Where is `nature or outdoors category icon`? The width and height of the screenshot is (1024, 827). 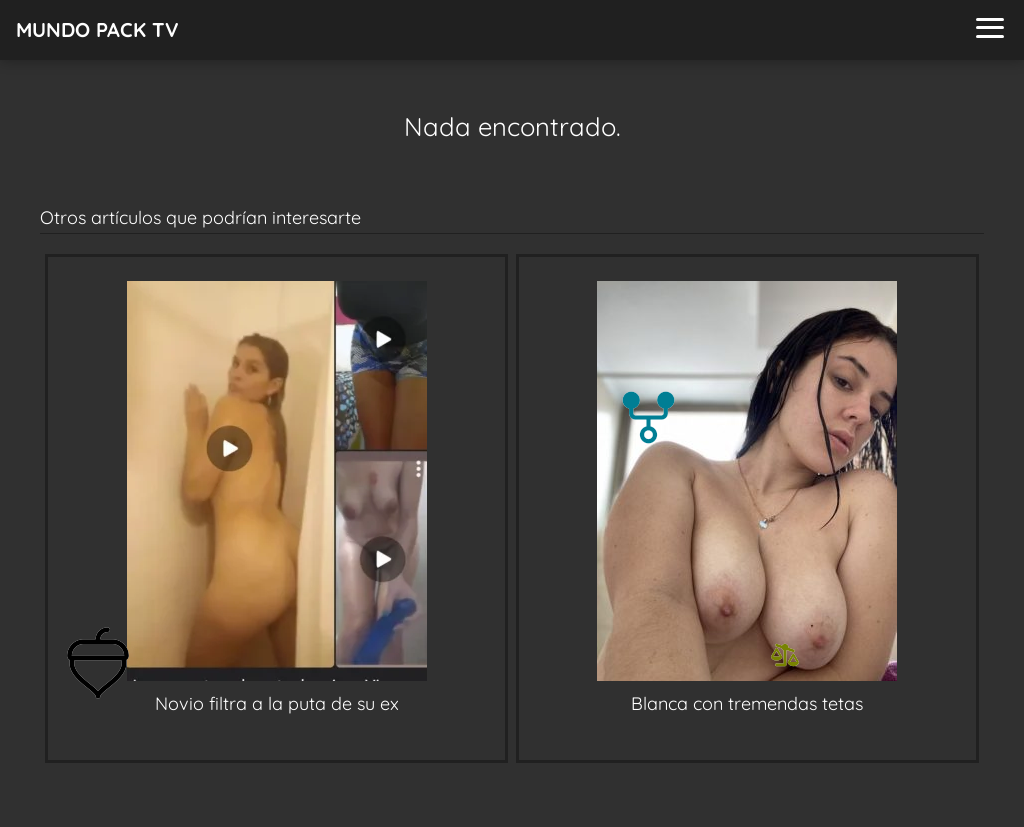
nature or outdoors category icon is located at coordinates (98, 663).